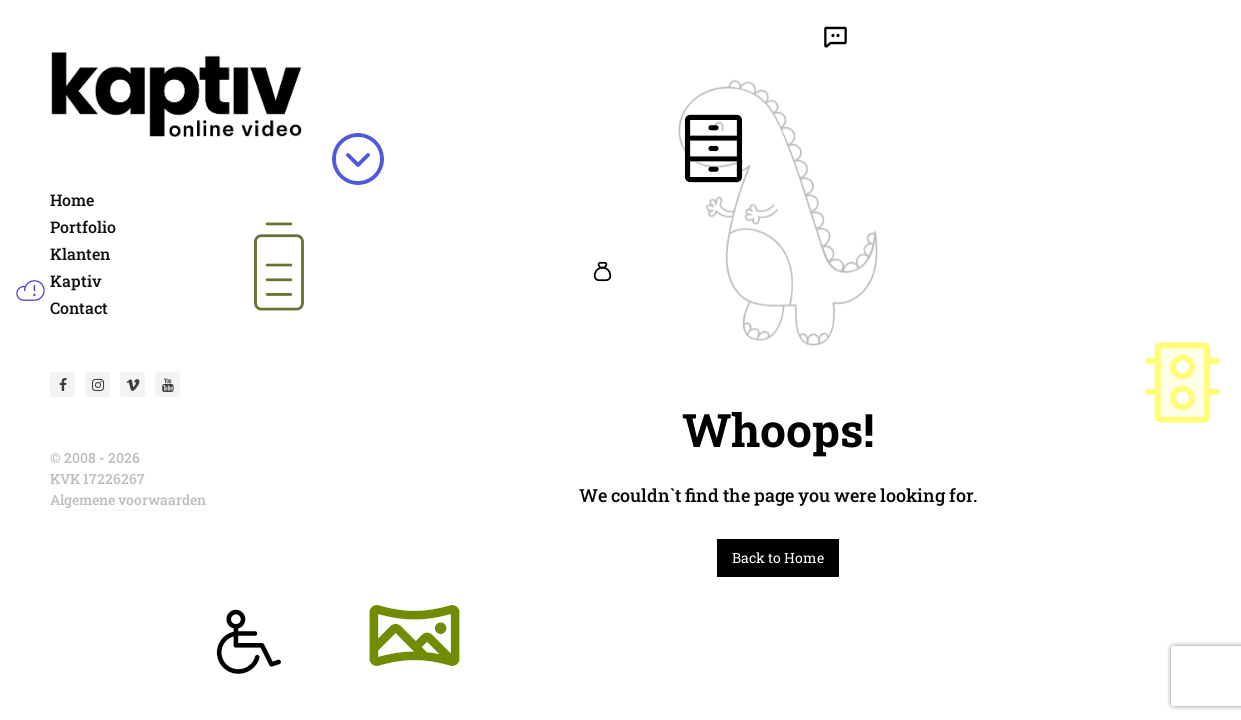 Image resolution: width=1241 pixels, height=720 pixels. Describe the element at coordinates (279, 268) in the screenshot. I see `indicates high battery level` at that location.